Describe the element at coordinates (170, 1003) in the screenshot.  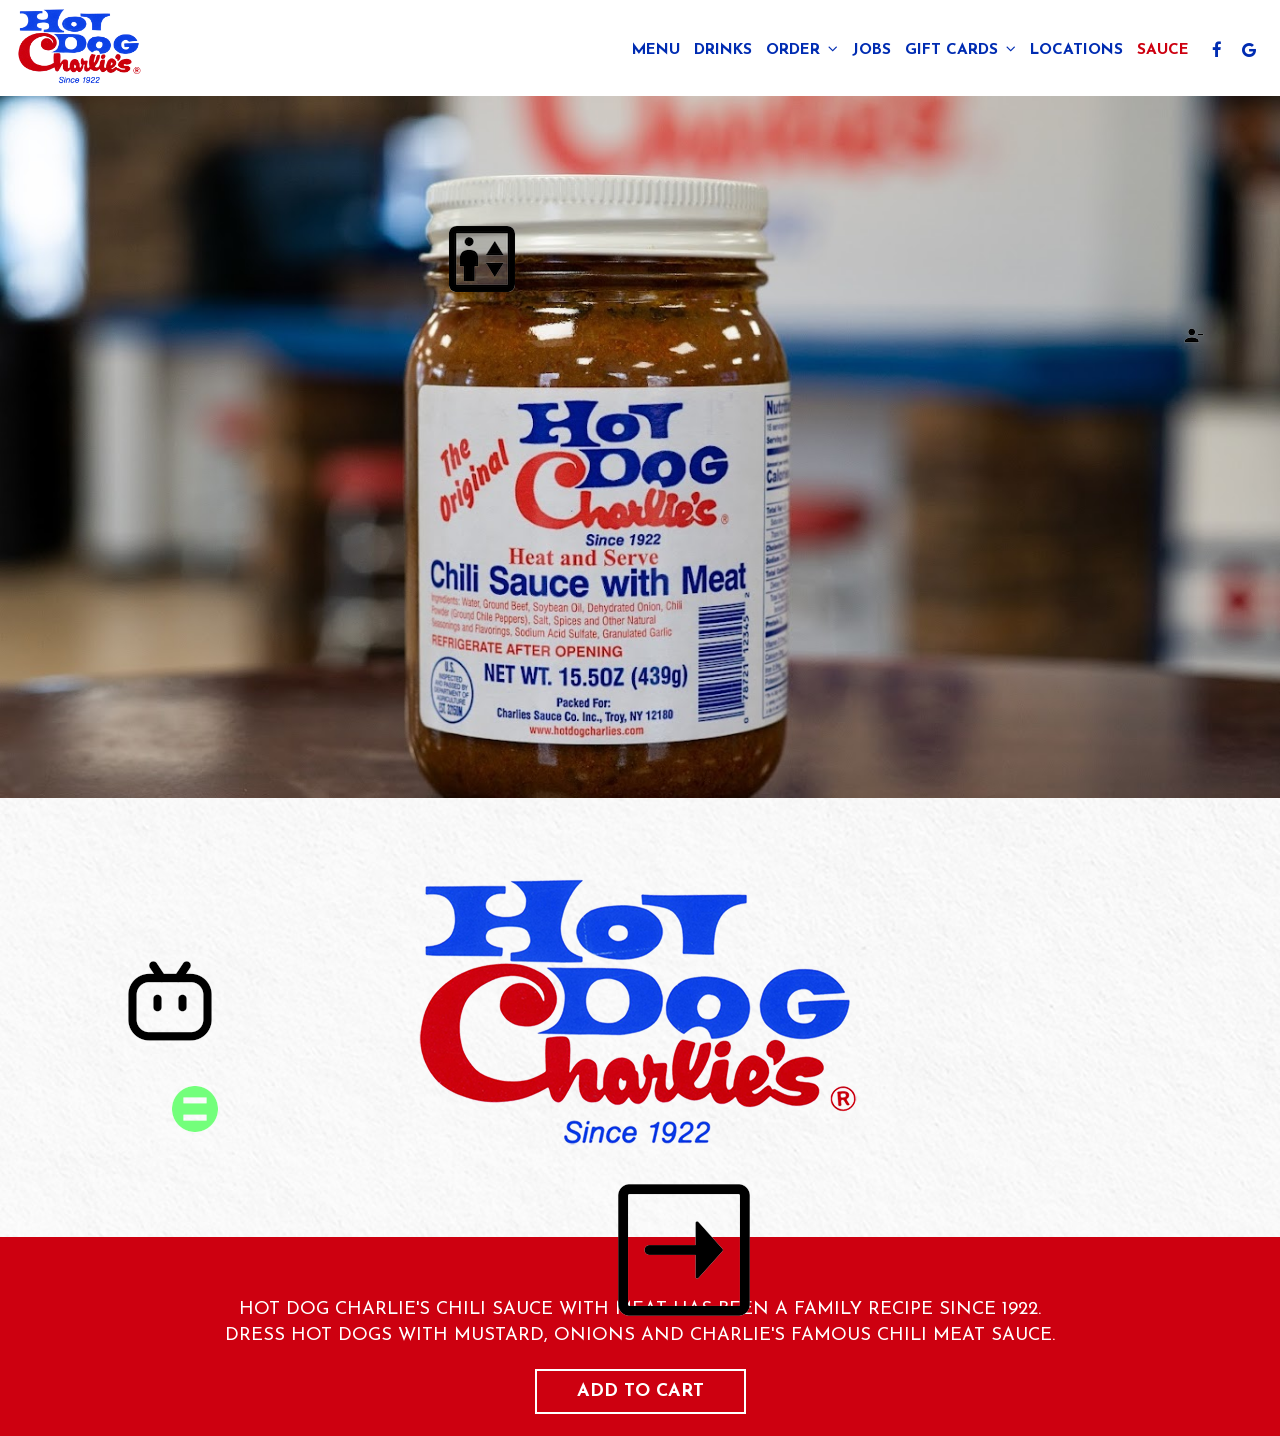
I see `open bilibili video streaming app` at that location.